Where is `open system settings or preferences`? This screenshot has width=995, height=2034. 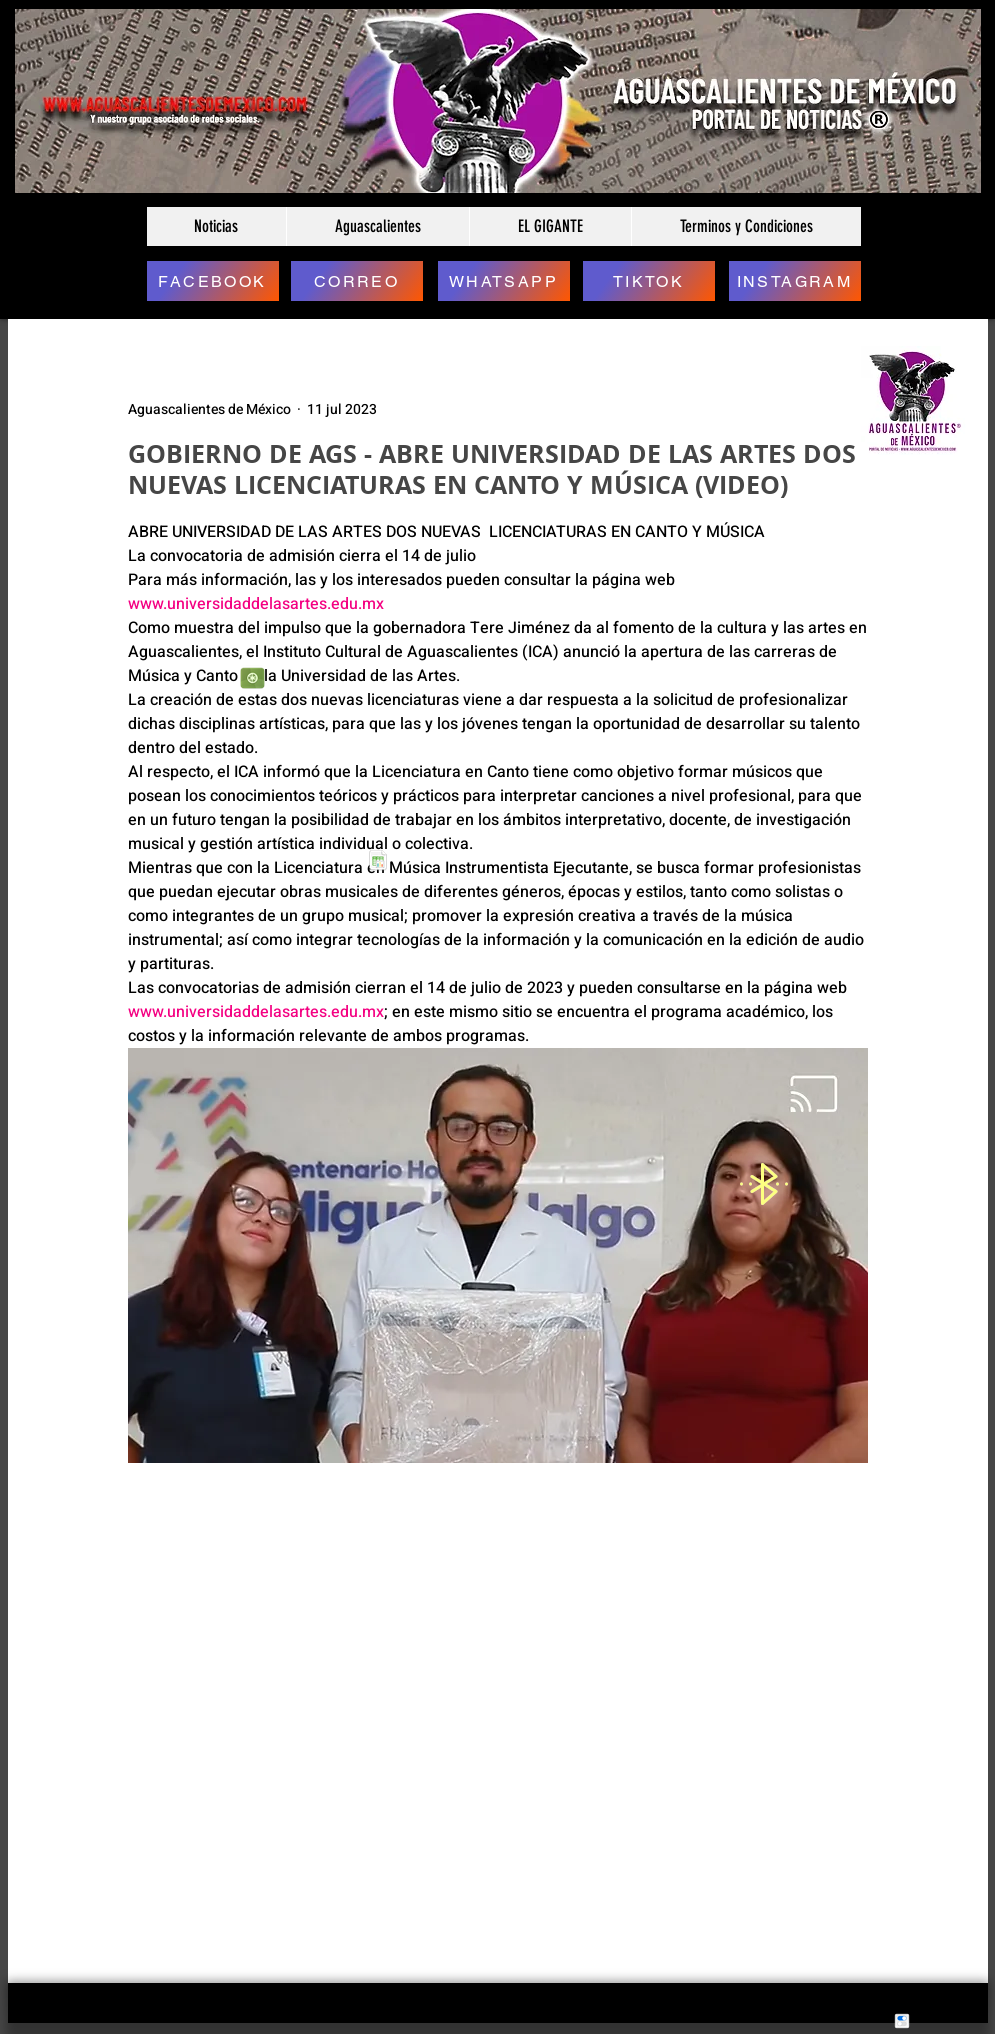 open system settings or preferences is located at coordinates (902, 2021).